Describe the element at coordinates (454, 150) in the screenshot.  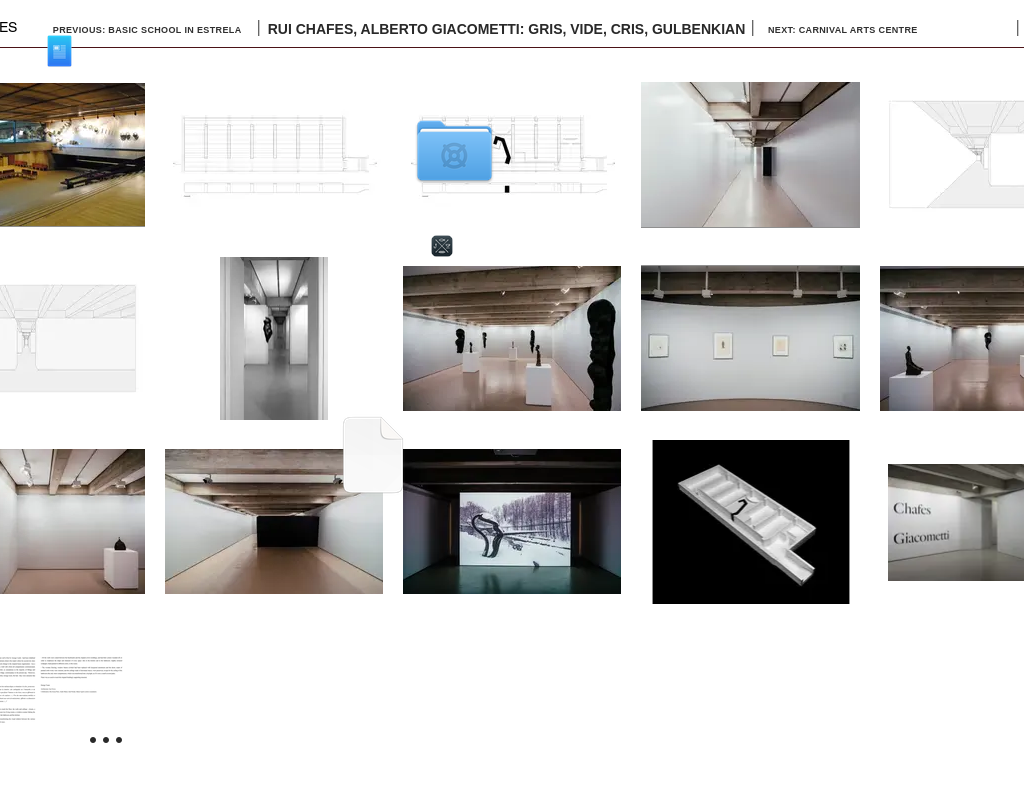
I see `access support files and resources` at that location.